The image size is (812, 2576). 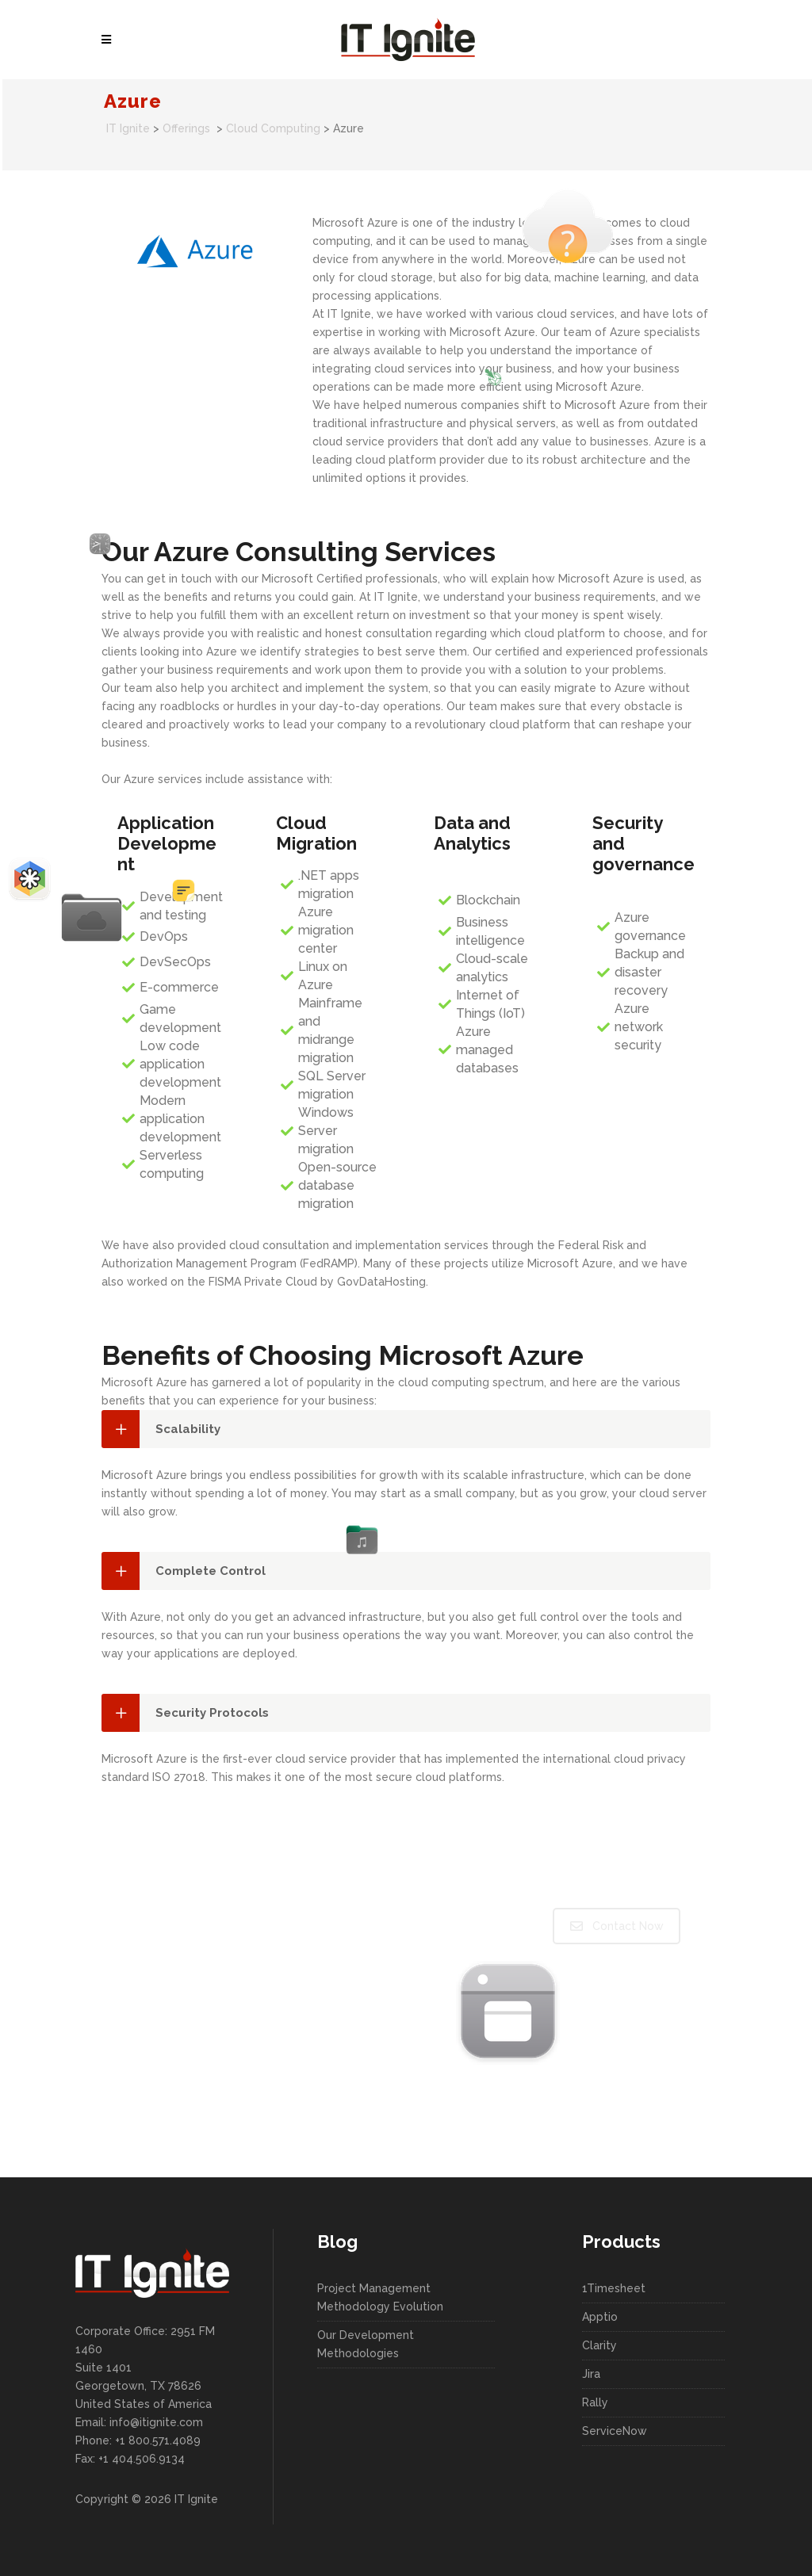 What do you see at coordinates (100, 544) in the screenshot?
I see `open the clock app` at bounding box center [100, 544].